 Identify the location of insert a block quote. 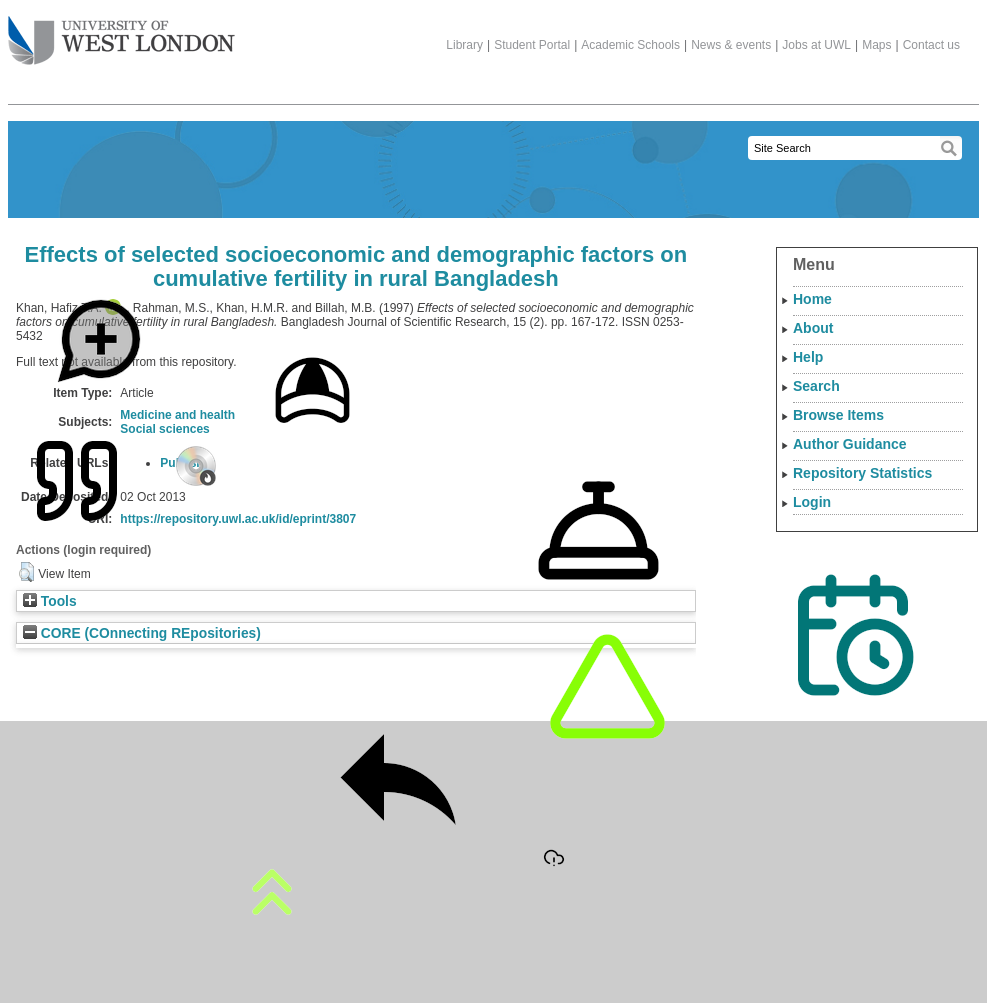
(77, 481).